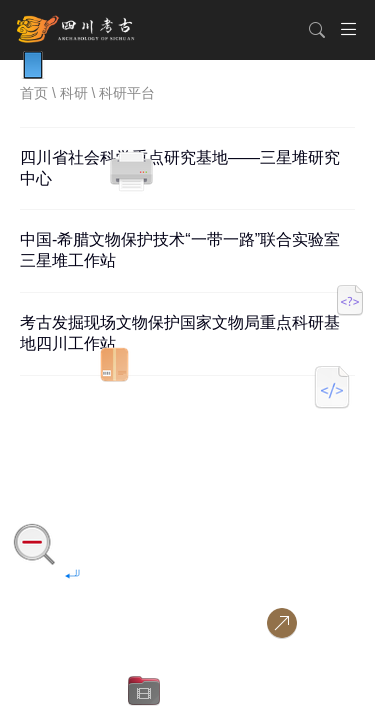 The image size is (375, 720). I want to click on indicates a symbolic link or shortcut to another file, so click(282, 623).